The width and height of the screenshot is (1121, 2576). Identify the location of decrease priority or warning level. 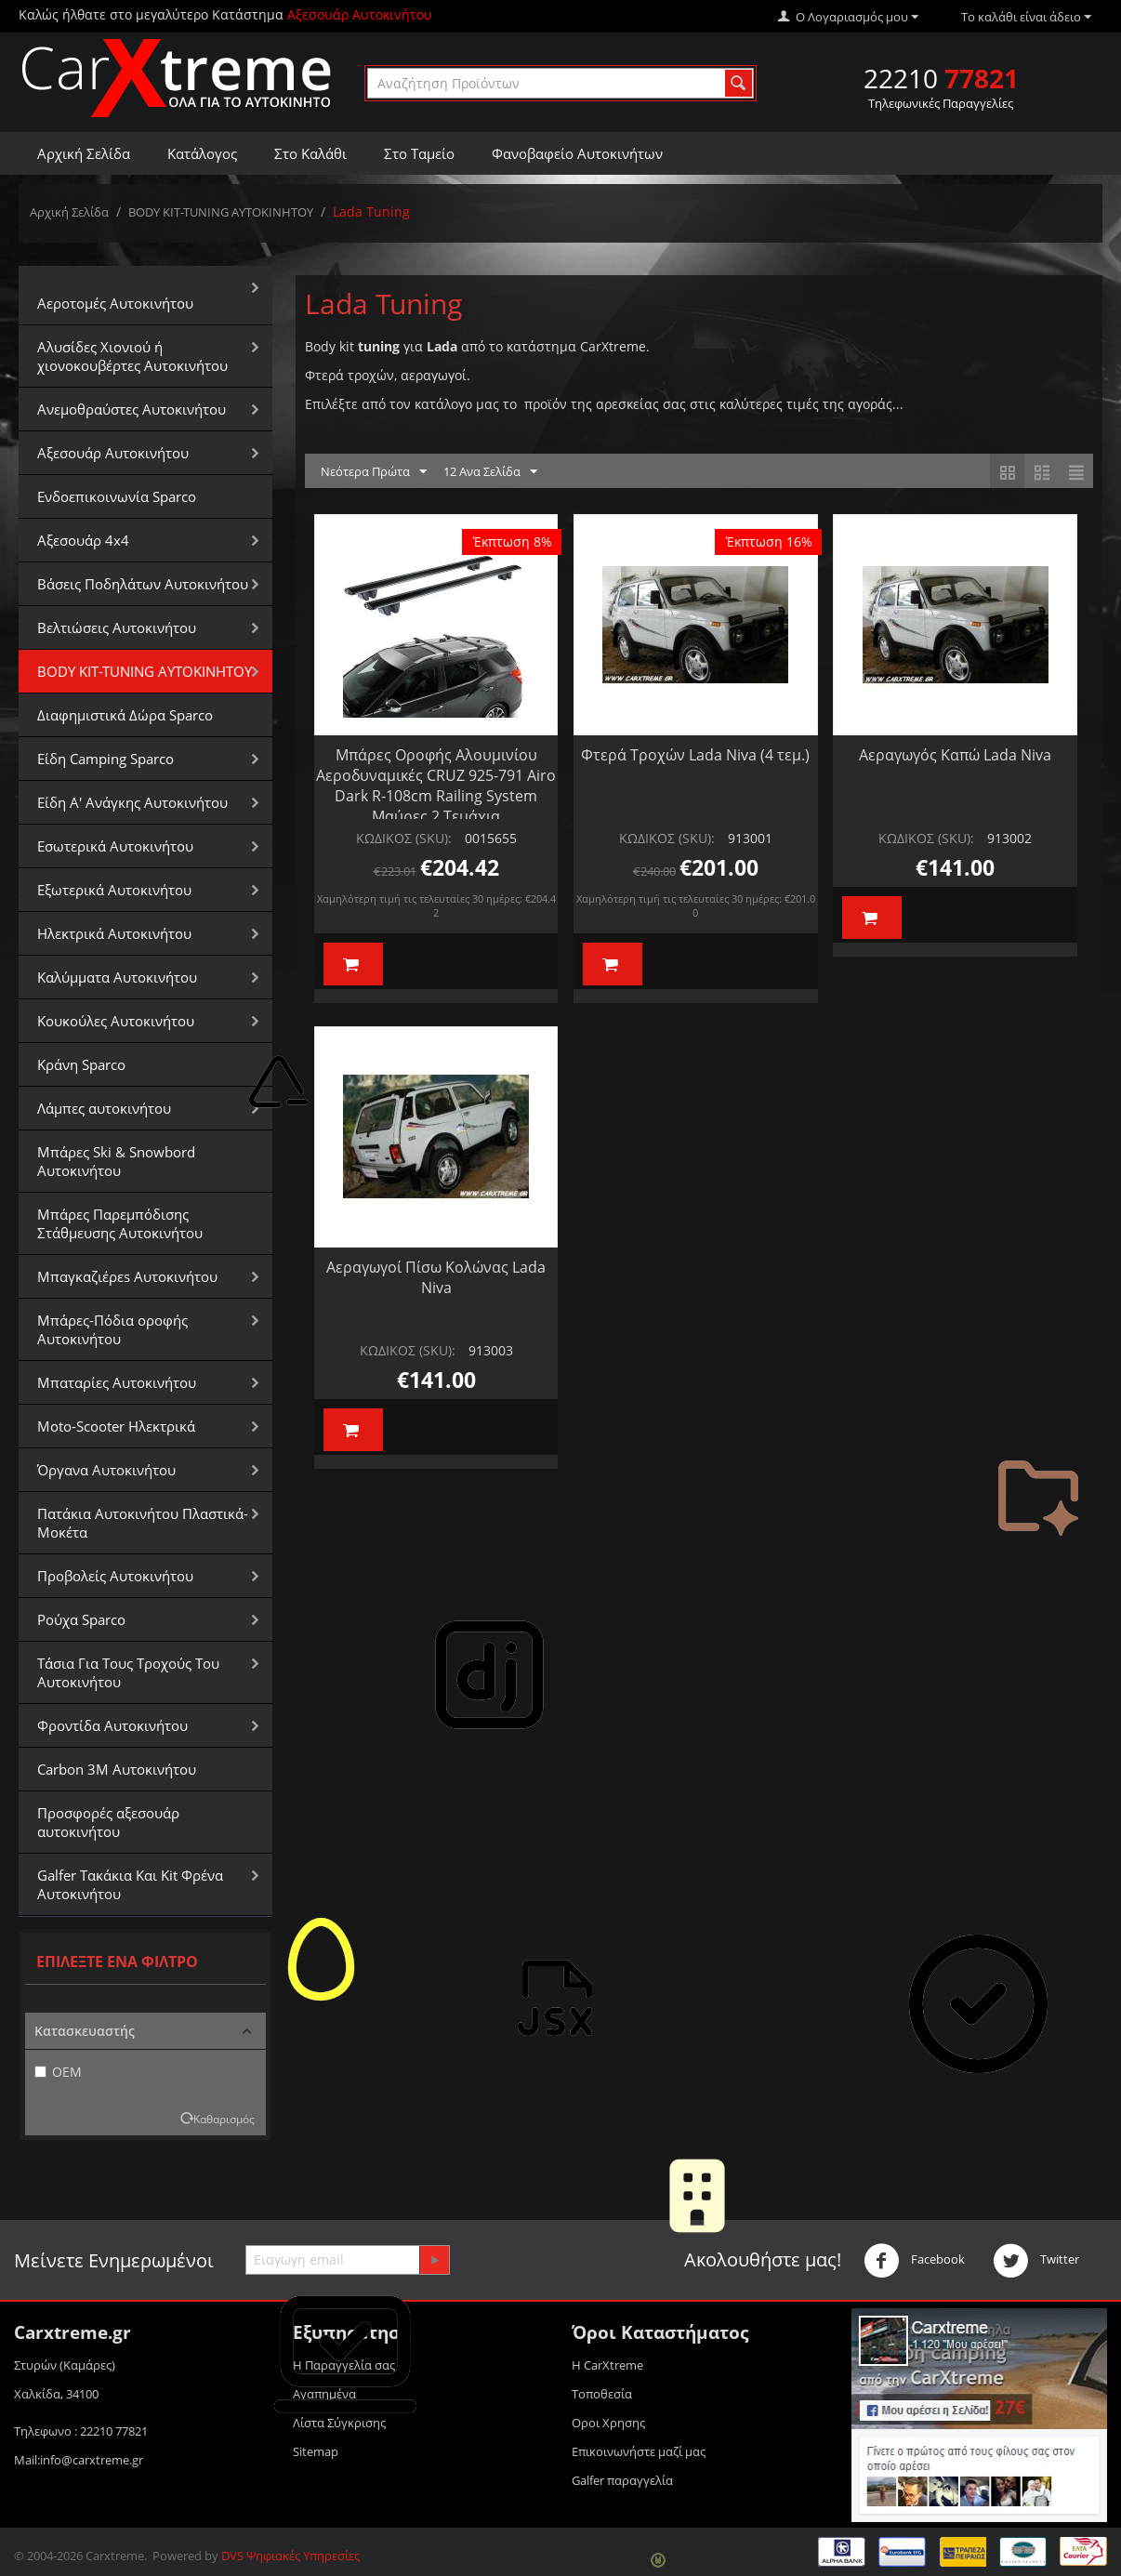
(278, 1083).